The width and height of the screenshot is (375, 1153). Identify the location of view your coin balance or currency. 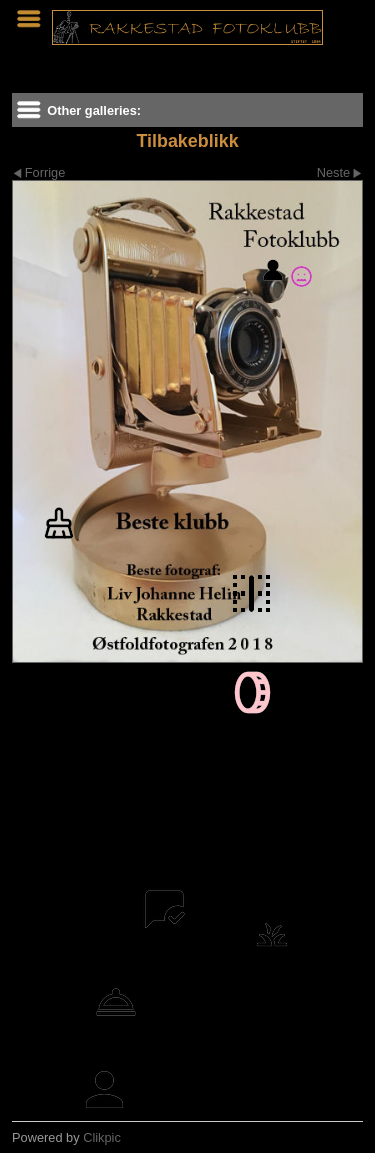
(252, 692).